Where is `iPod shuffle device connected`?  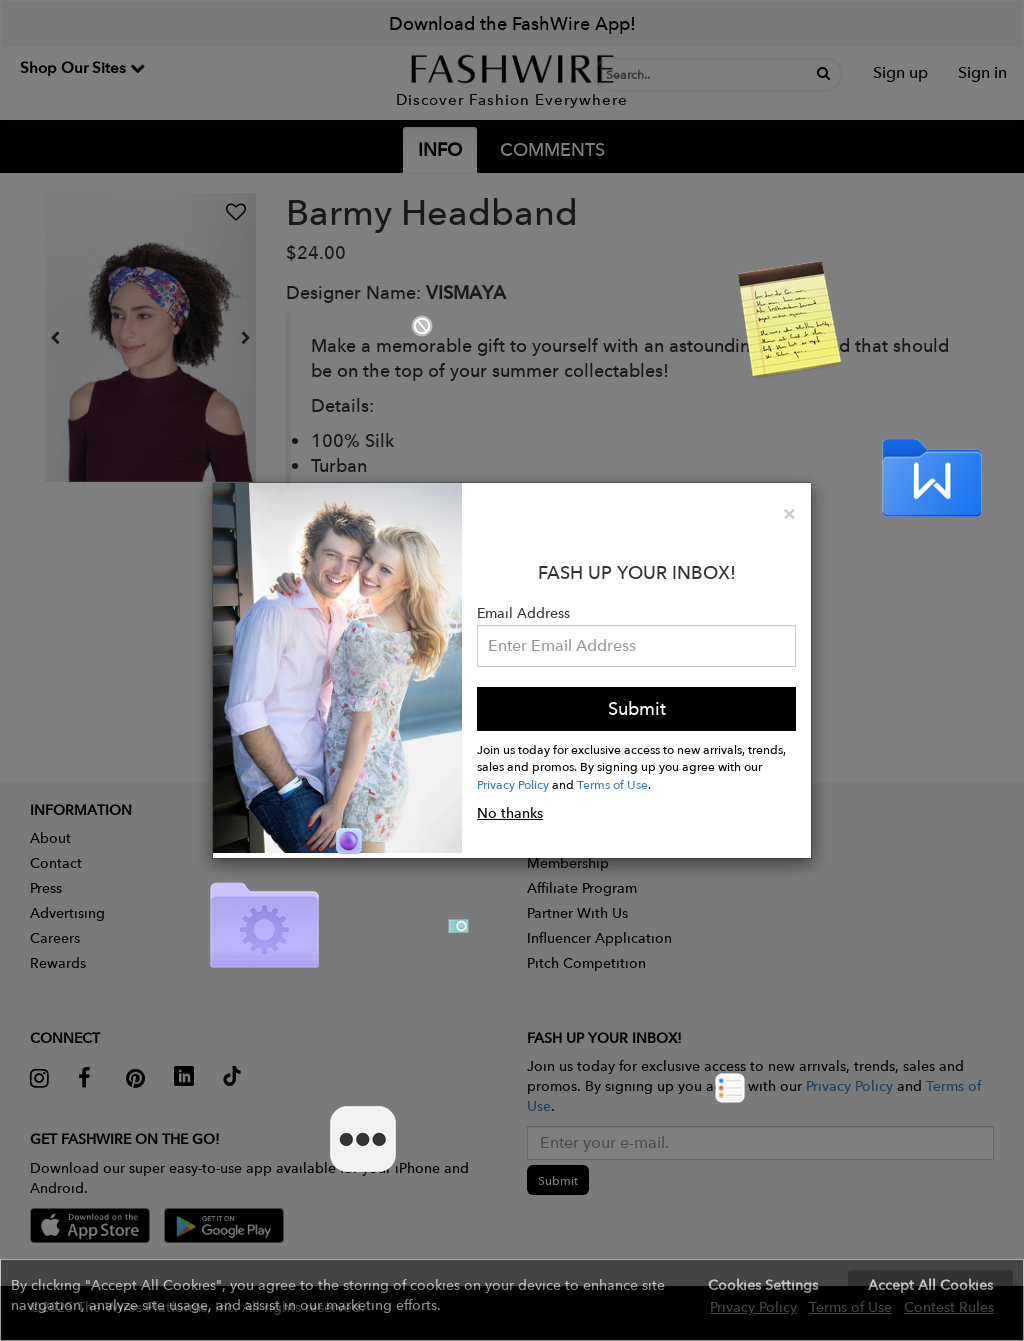 iPod shuffle device connected is located at coordinates (458, 922).